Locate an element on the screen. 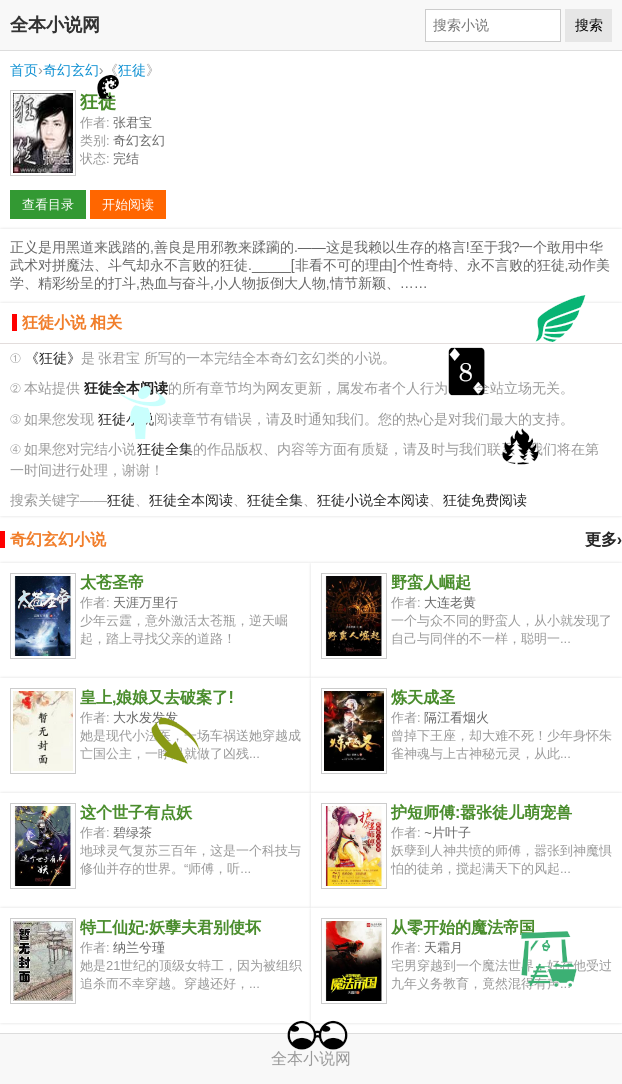 The width and height of the screenshot is (622, 1084). indicates premium or liberty status is located at coordinates (560, 318).